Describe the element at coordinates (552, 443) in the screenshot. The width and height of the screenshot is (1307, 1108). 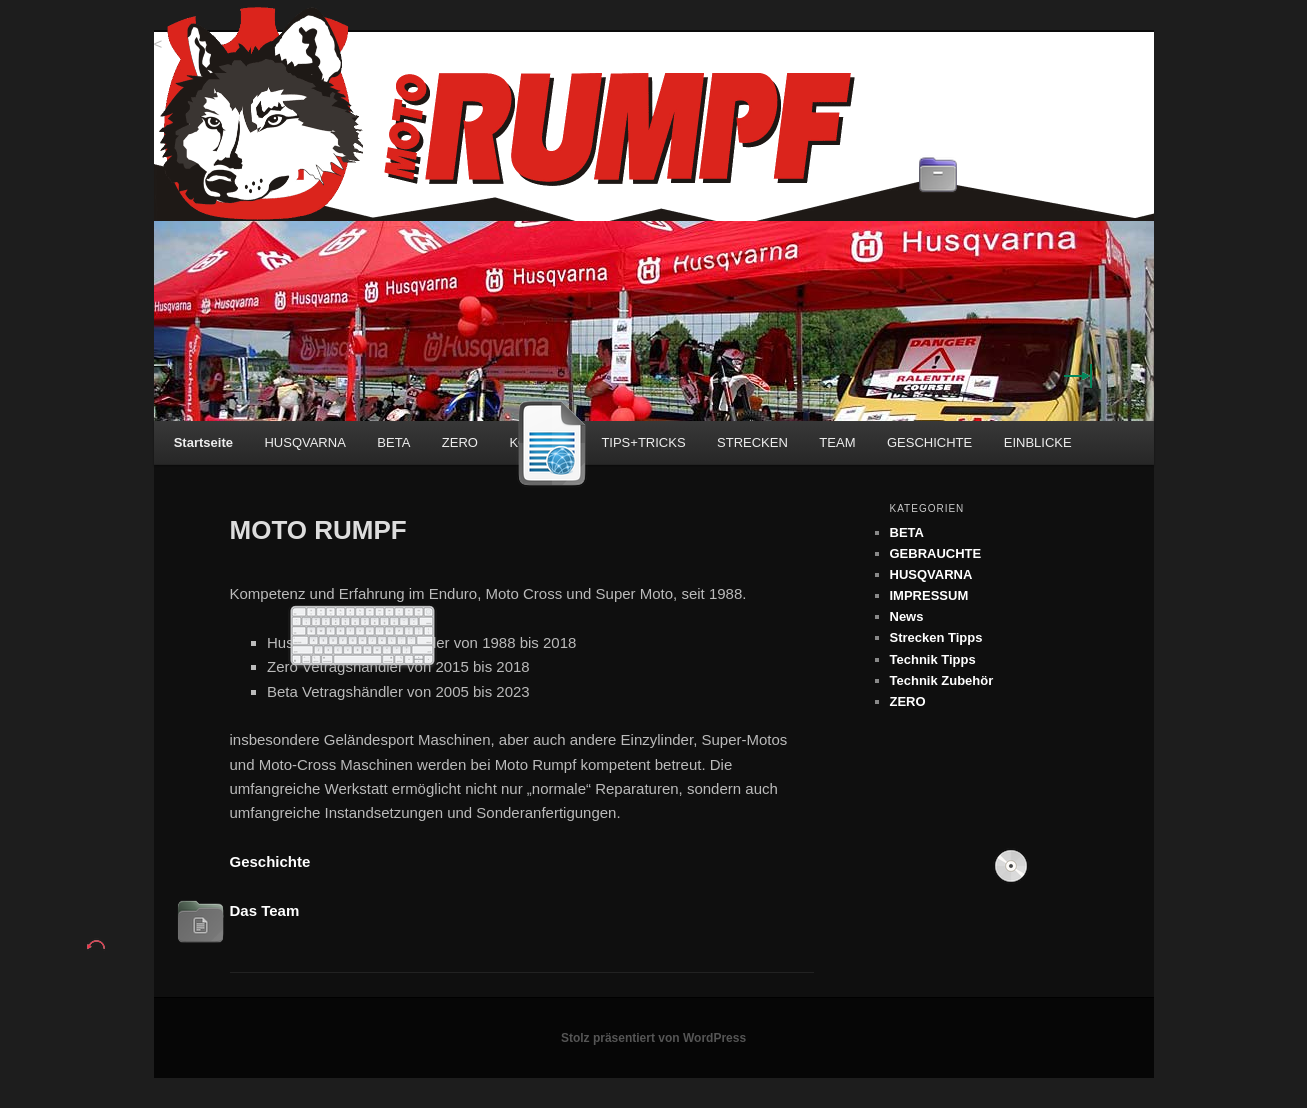
I see `libreoffice web template document file` at that location.